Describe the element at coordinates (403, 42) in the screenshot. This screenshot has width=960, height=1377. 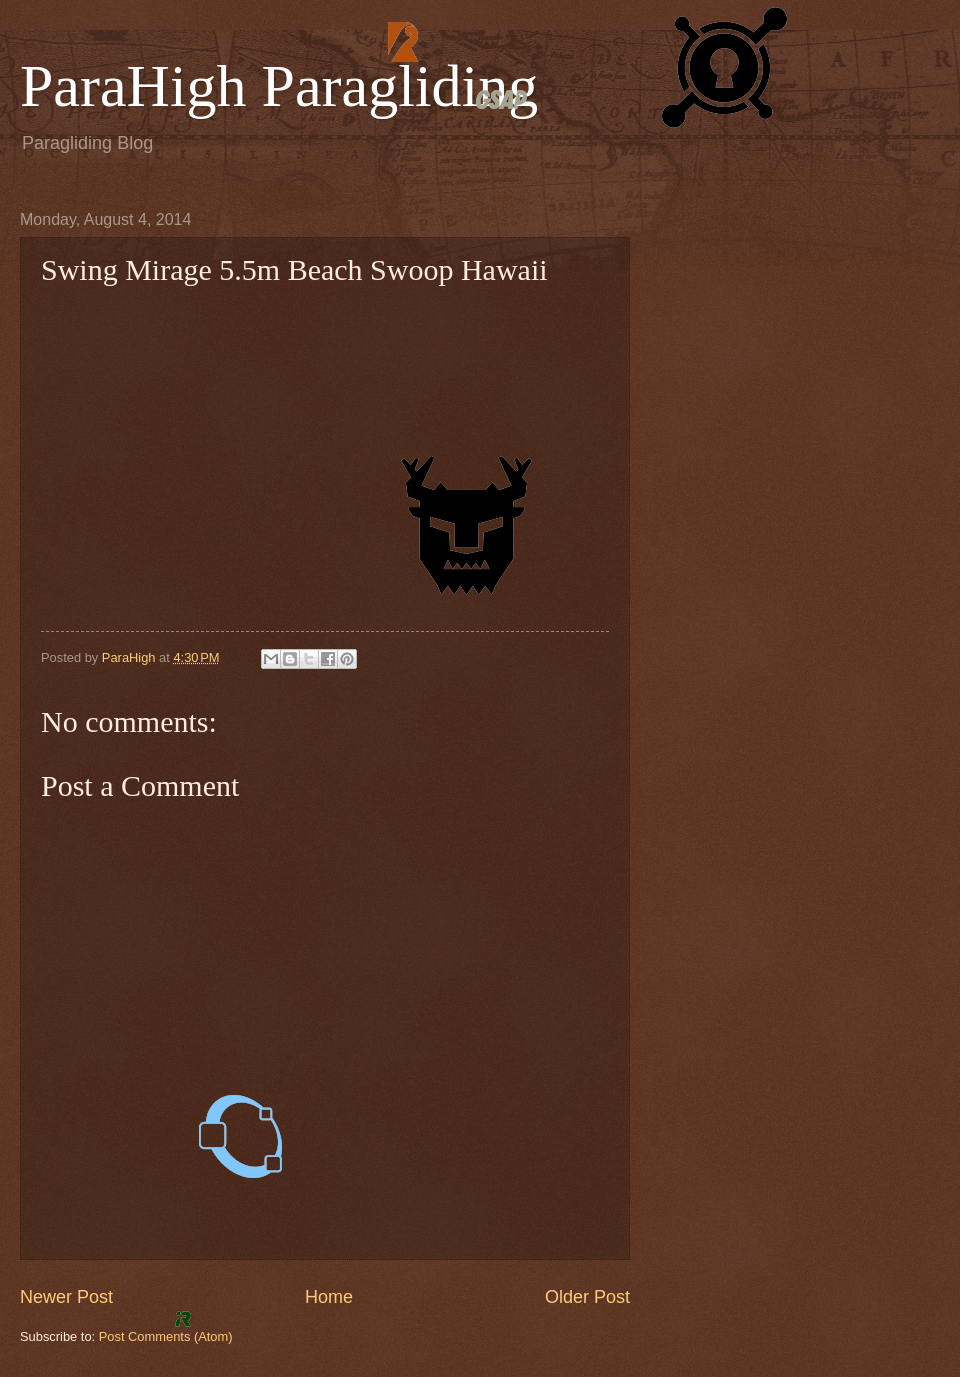
I see `Rollup.js logo` at that location.